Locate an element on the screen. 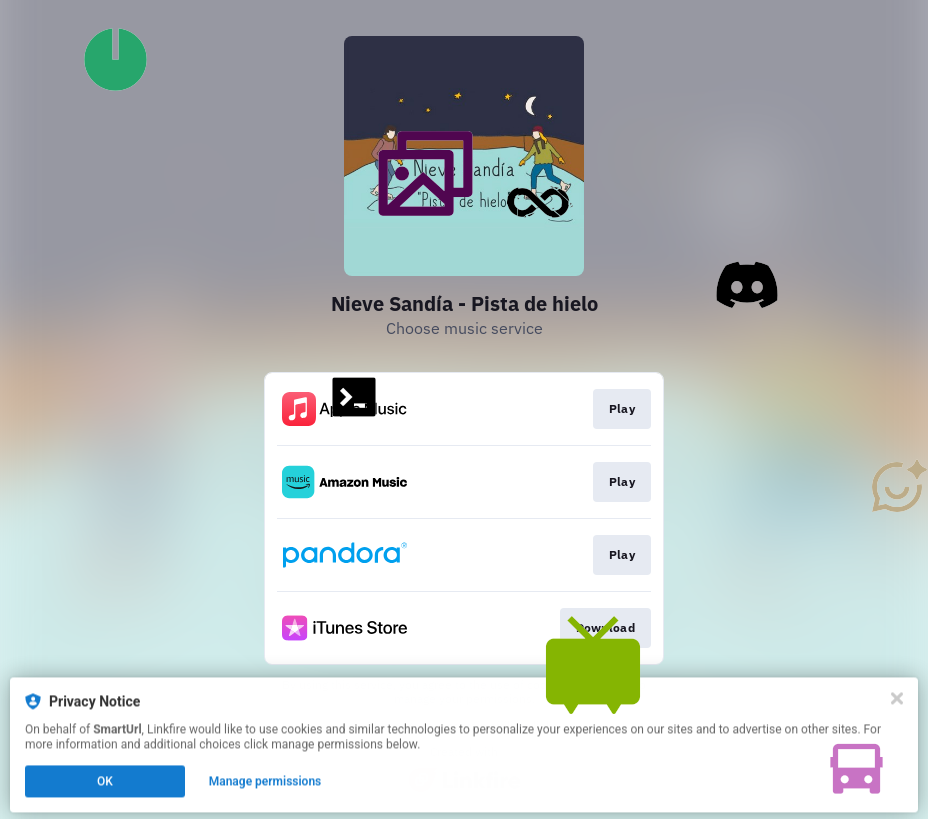  view multiple images or photo gallery is located at coordinates (425, 173).